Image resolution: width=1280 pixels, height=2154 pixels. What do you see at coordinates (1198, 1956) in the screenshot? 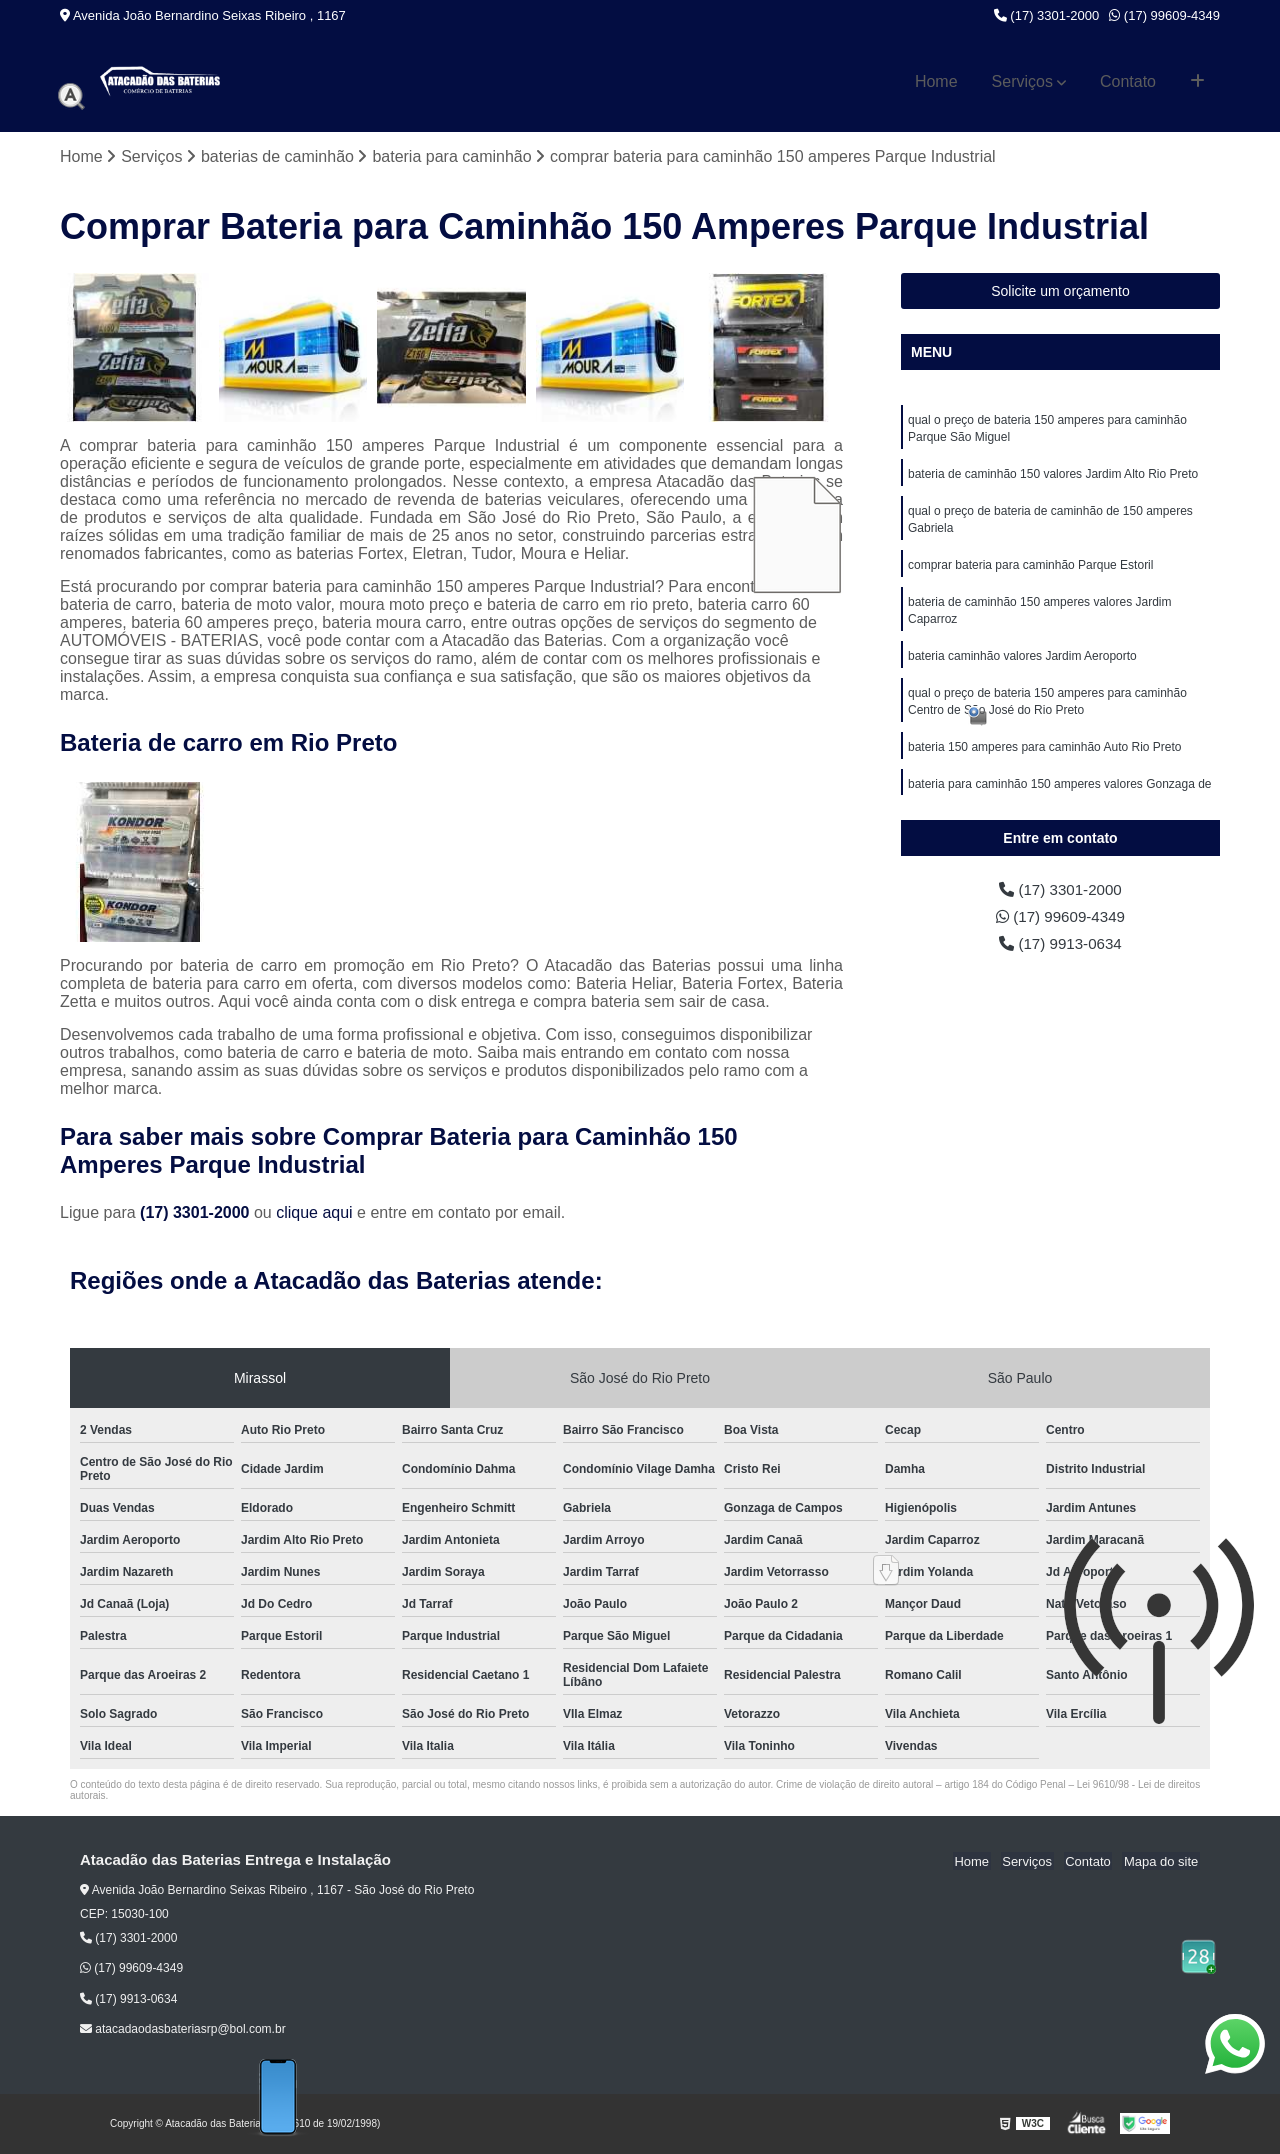
I see `create a new calendar appointment` at bounding box center [1198, 1956].